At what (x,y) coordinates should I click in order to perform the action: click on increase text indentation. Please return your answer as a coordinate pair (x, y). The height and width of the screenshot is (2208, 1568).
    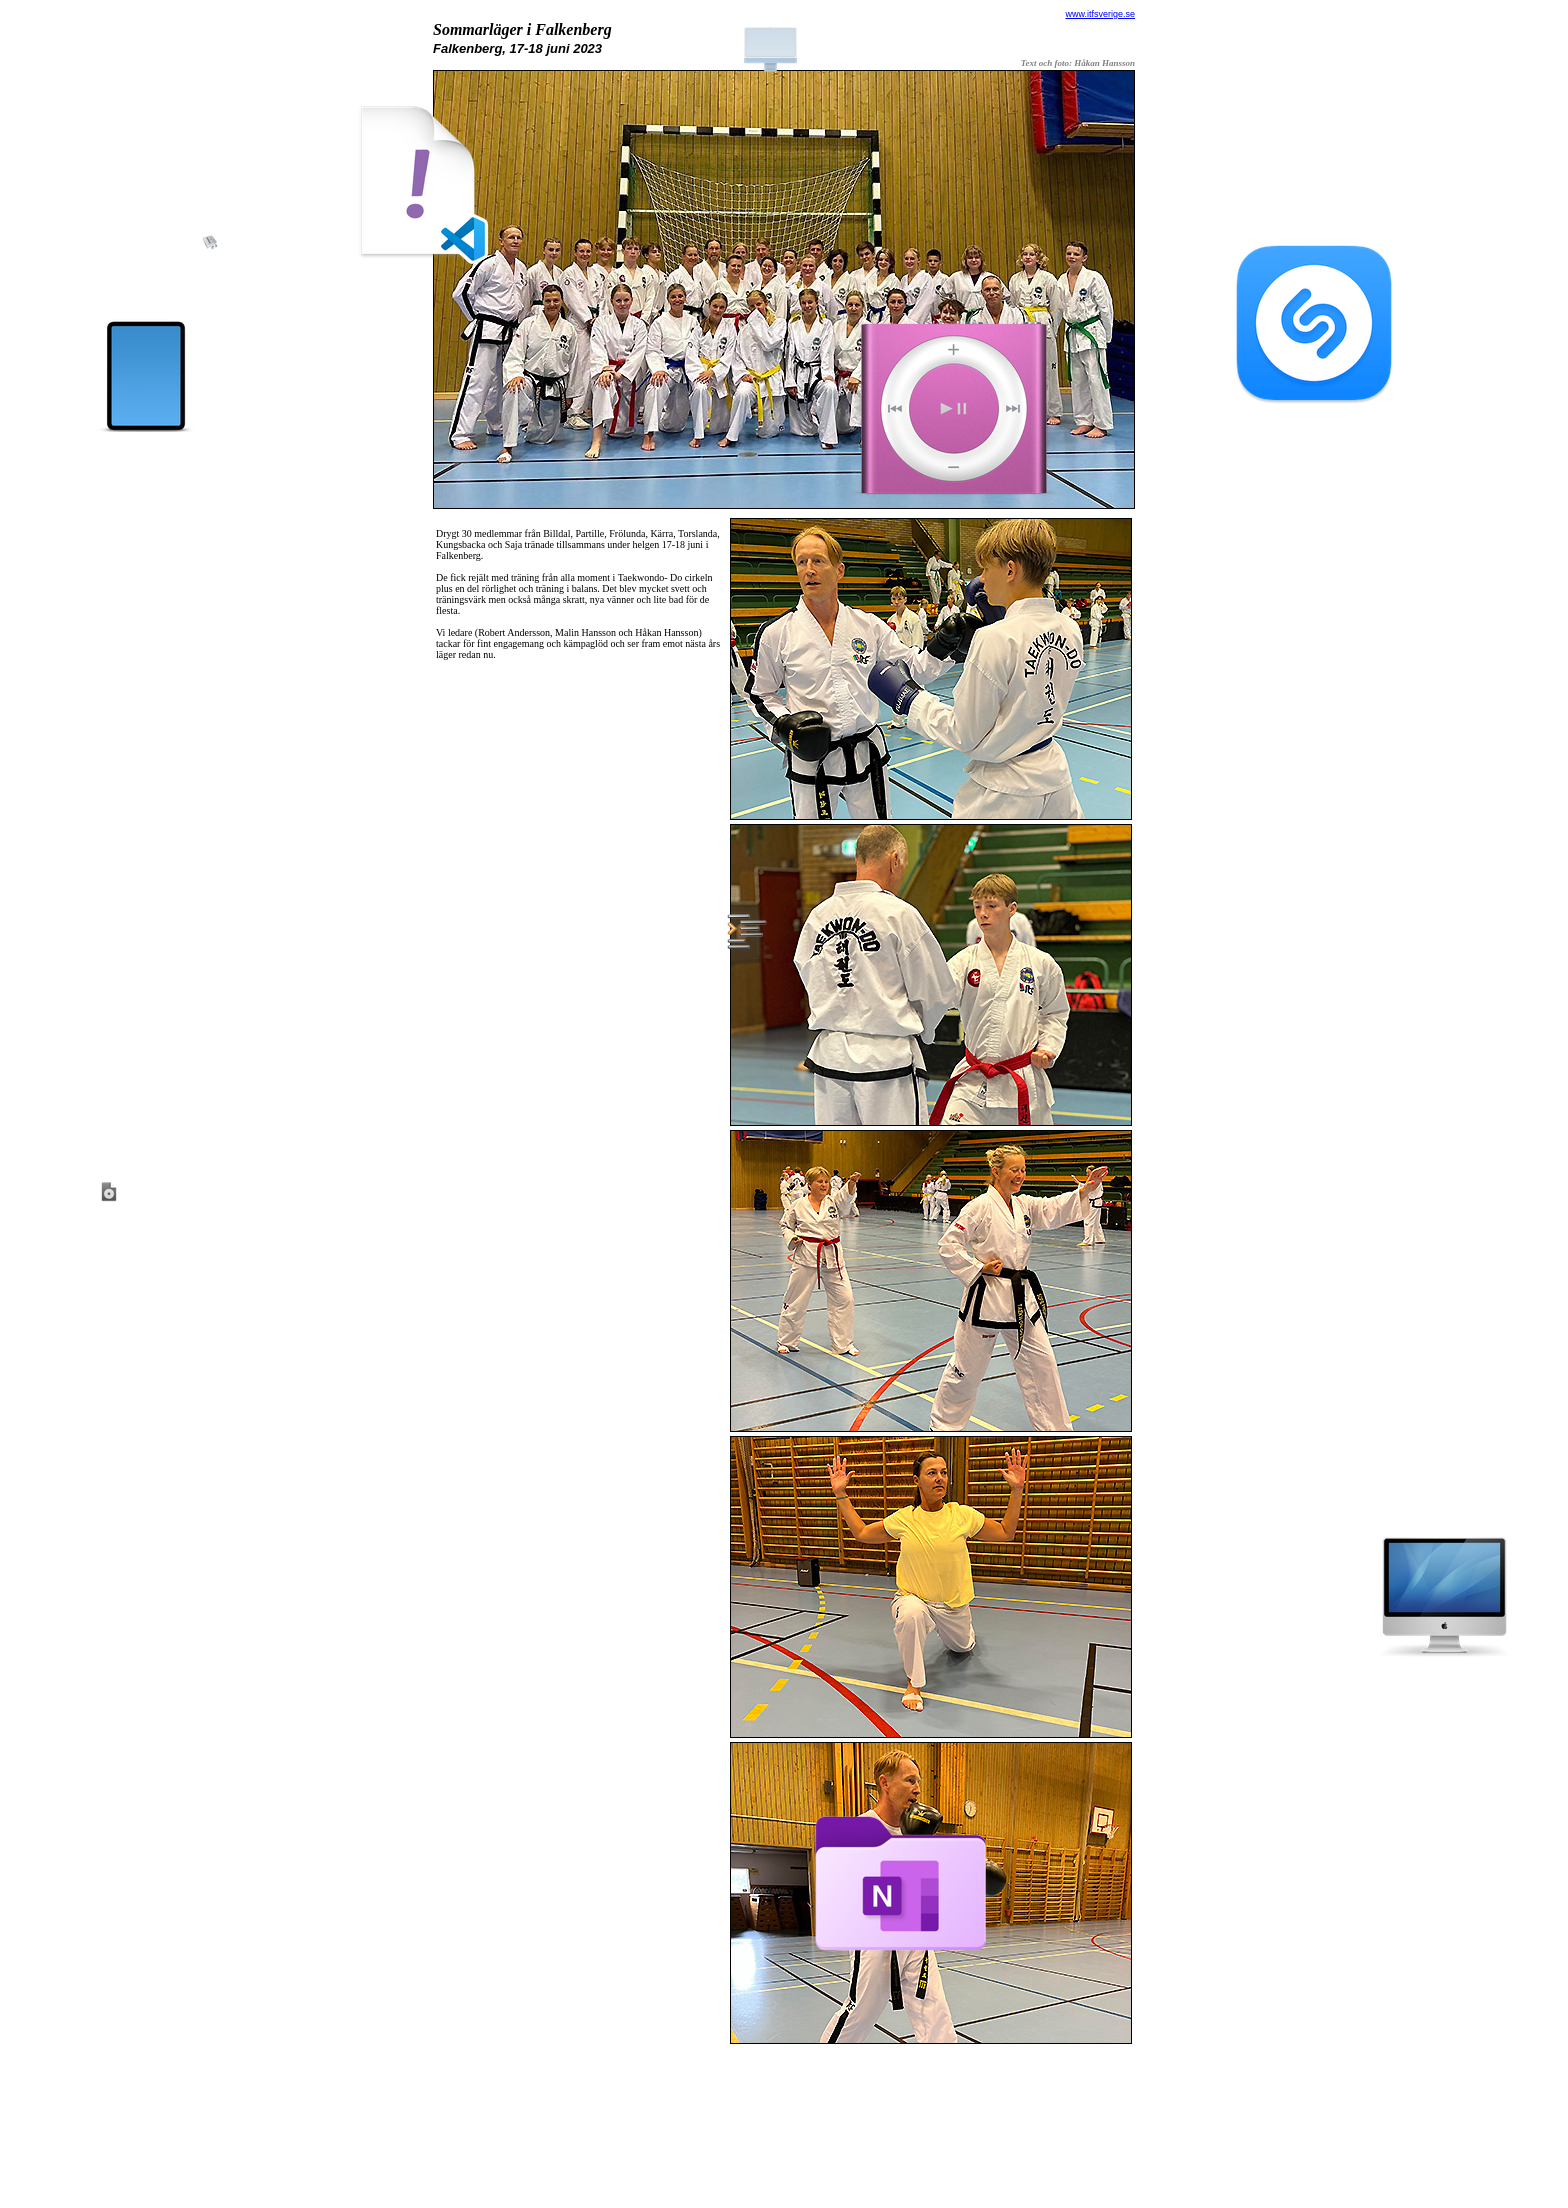
    Looking at the image, I should click on (747, 933).